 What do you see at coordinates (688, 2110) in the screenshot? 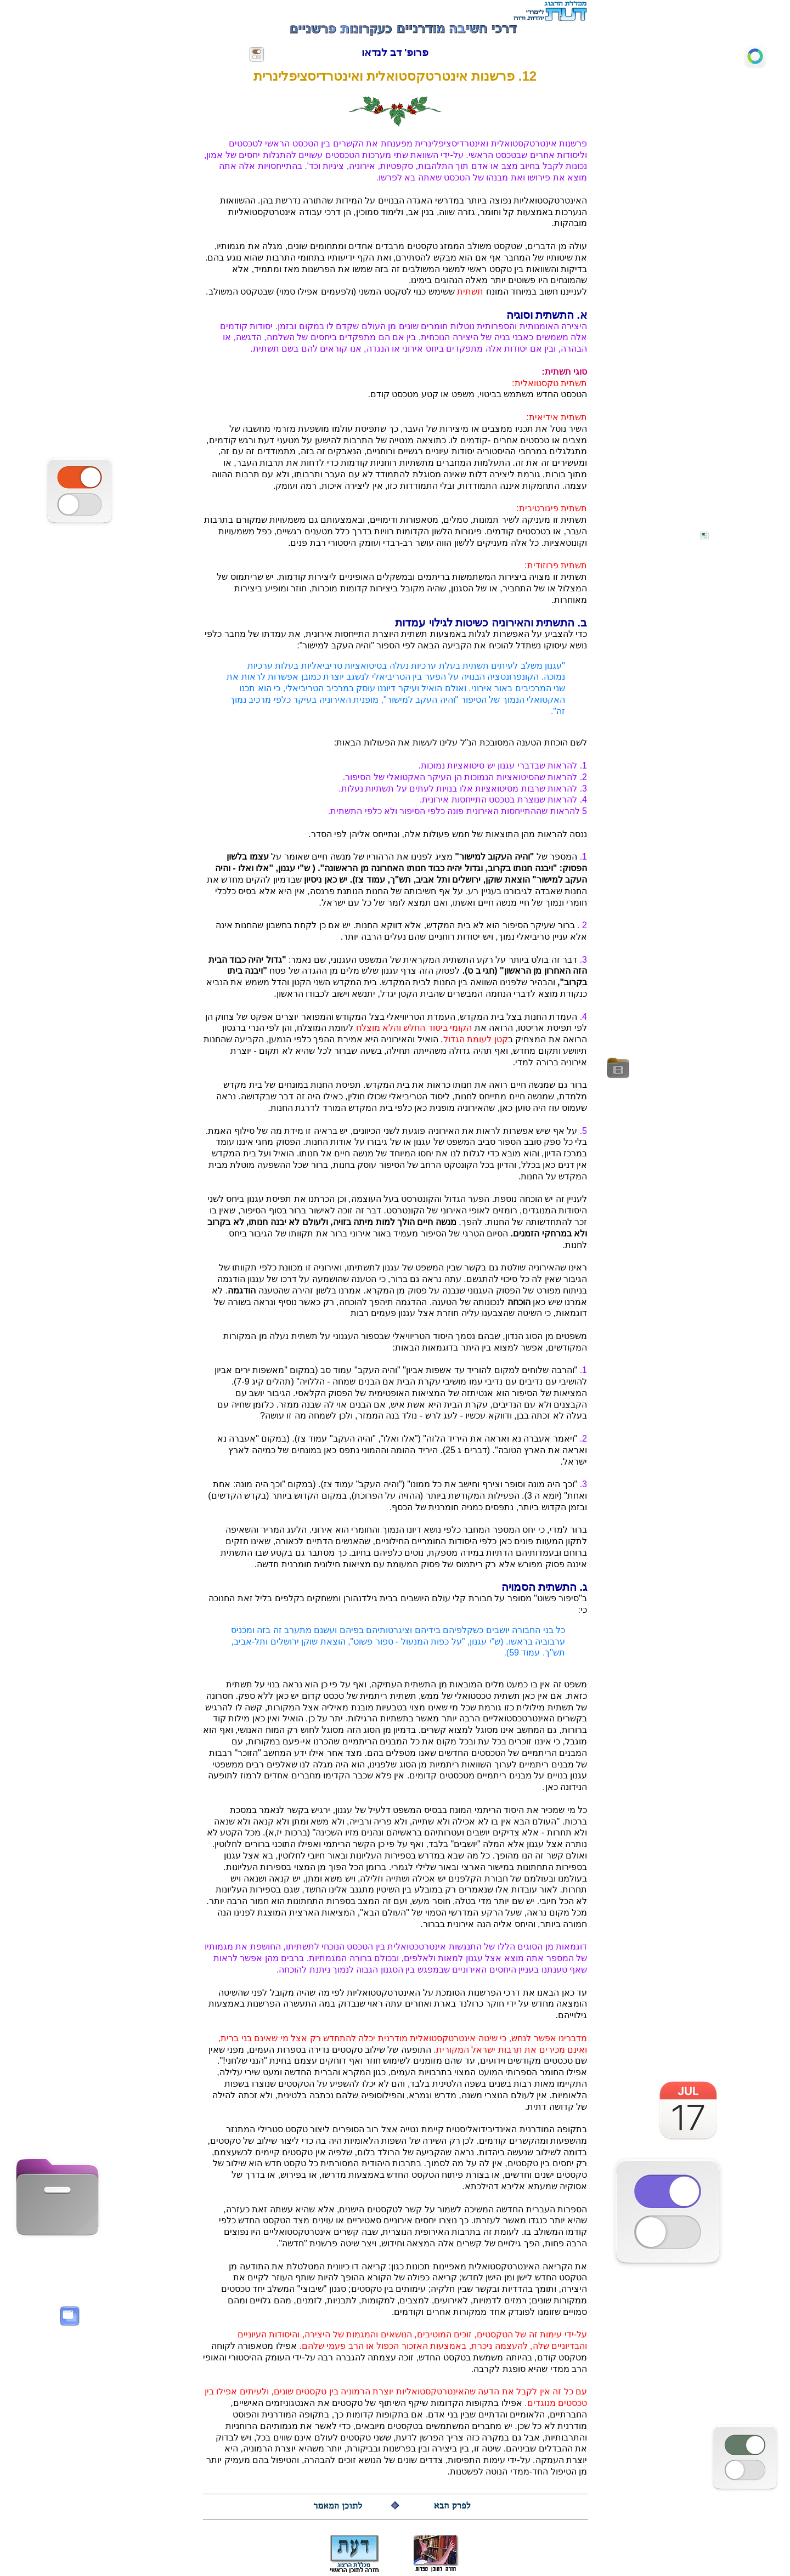
I see `open the calendar app` at bounding box center [688, 2110].